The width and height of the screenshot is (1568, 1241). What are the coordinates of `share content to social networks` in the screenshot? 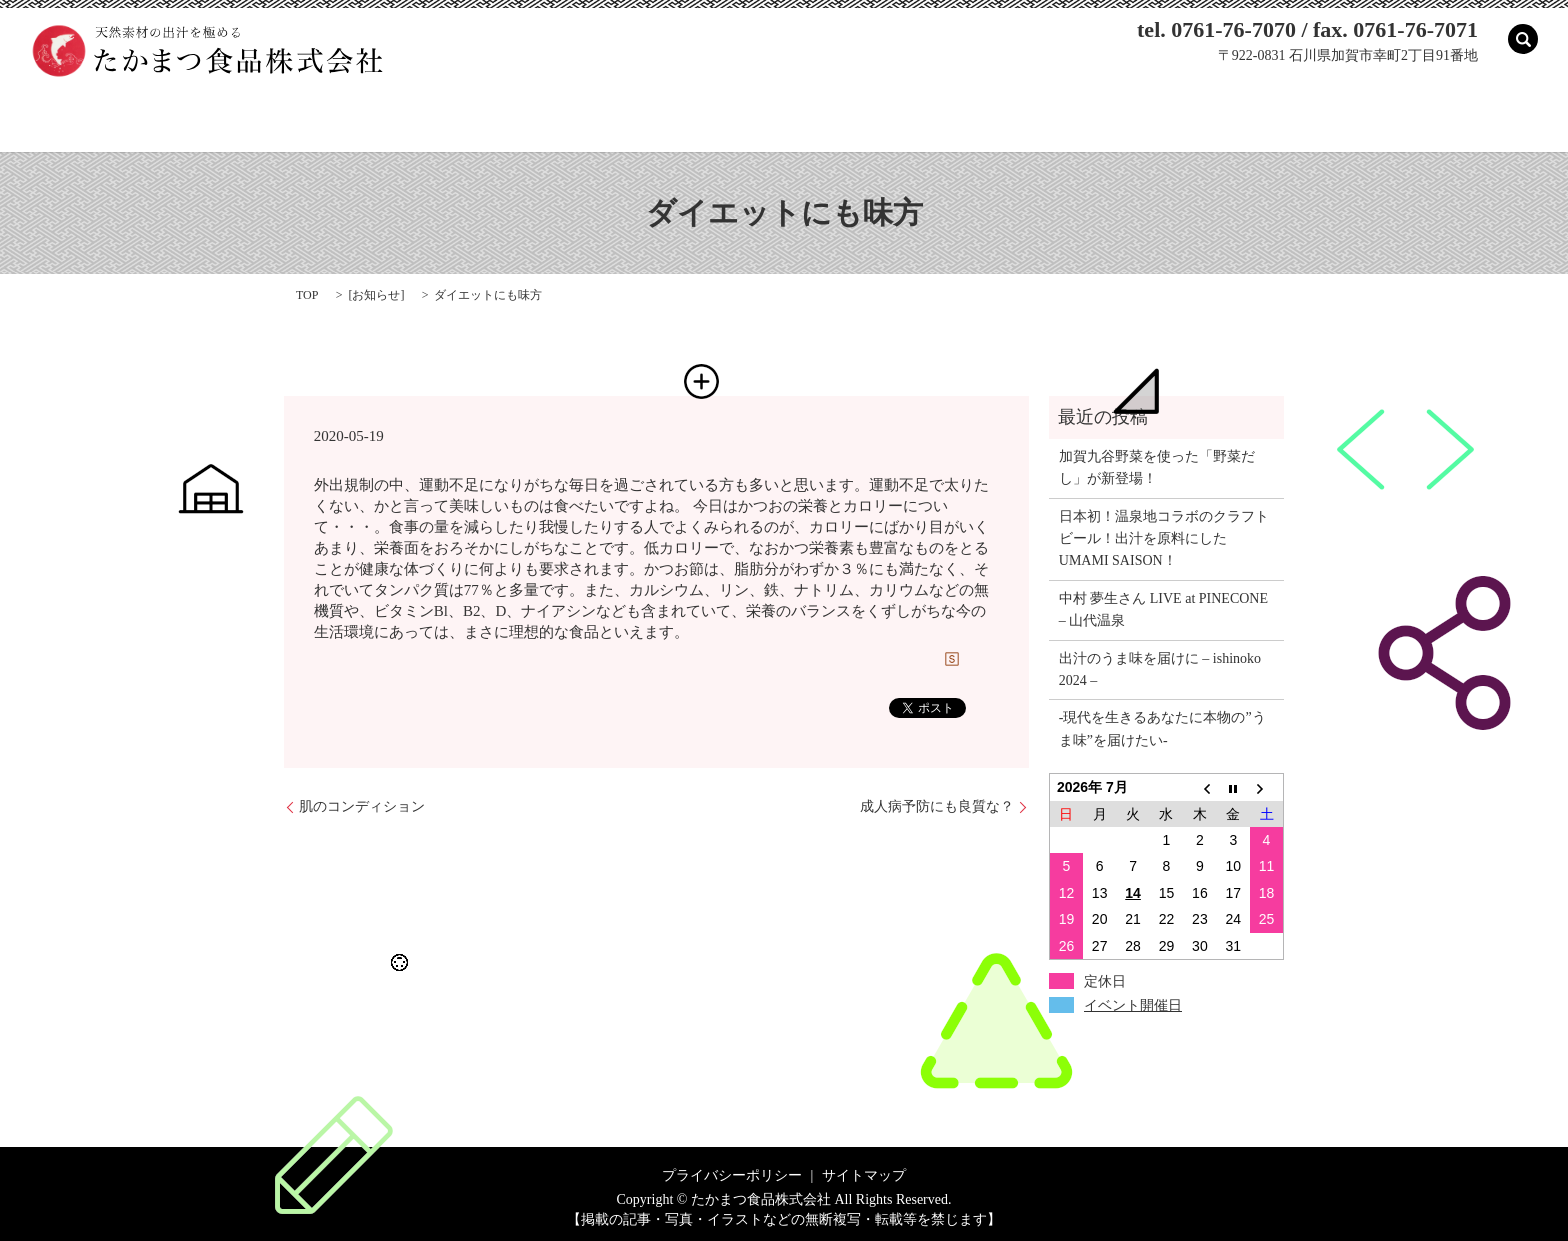 It's located at (1450, 653).